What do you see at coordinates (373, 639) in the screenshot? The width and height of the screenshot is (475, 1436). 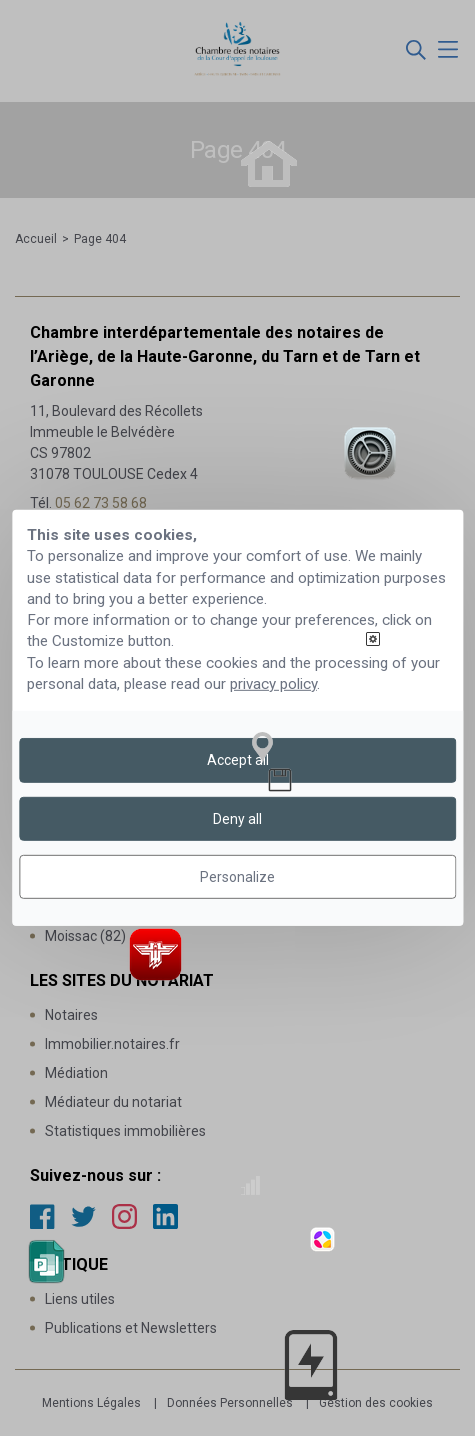 I see `access other applications or utilities` at bounding box center [373, 639].